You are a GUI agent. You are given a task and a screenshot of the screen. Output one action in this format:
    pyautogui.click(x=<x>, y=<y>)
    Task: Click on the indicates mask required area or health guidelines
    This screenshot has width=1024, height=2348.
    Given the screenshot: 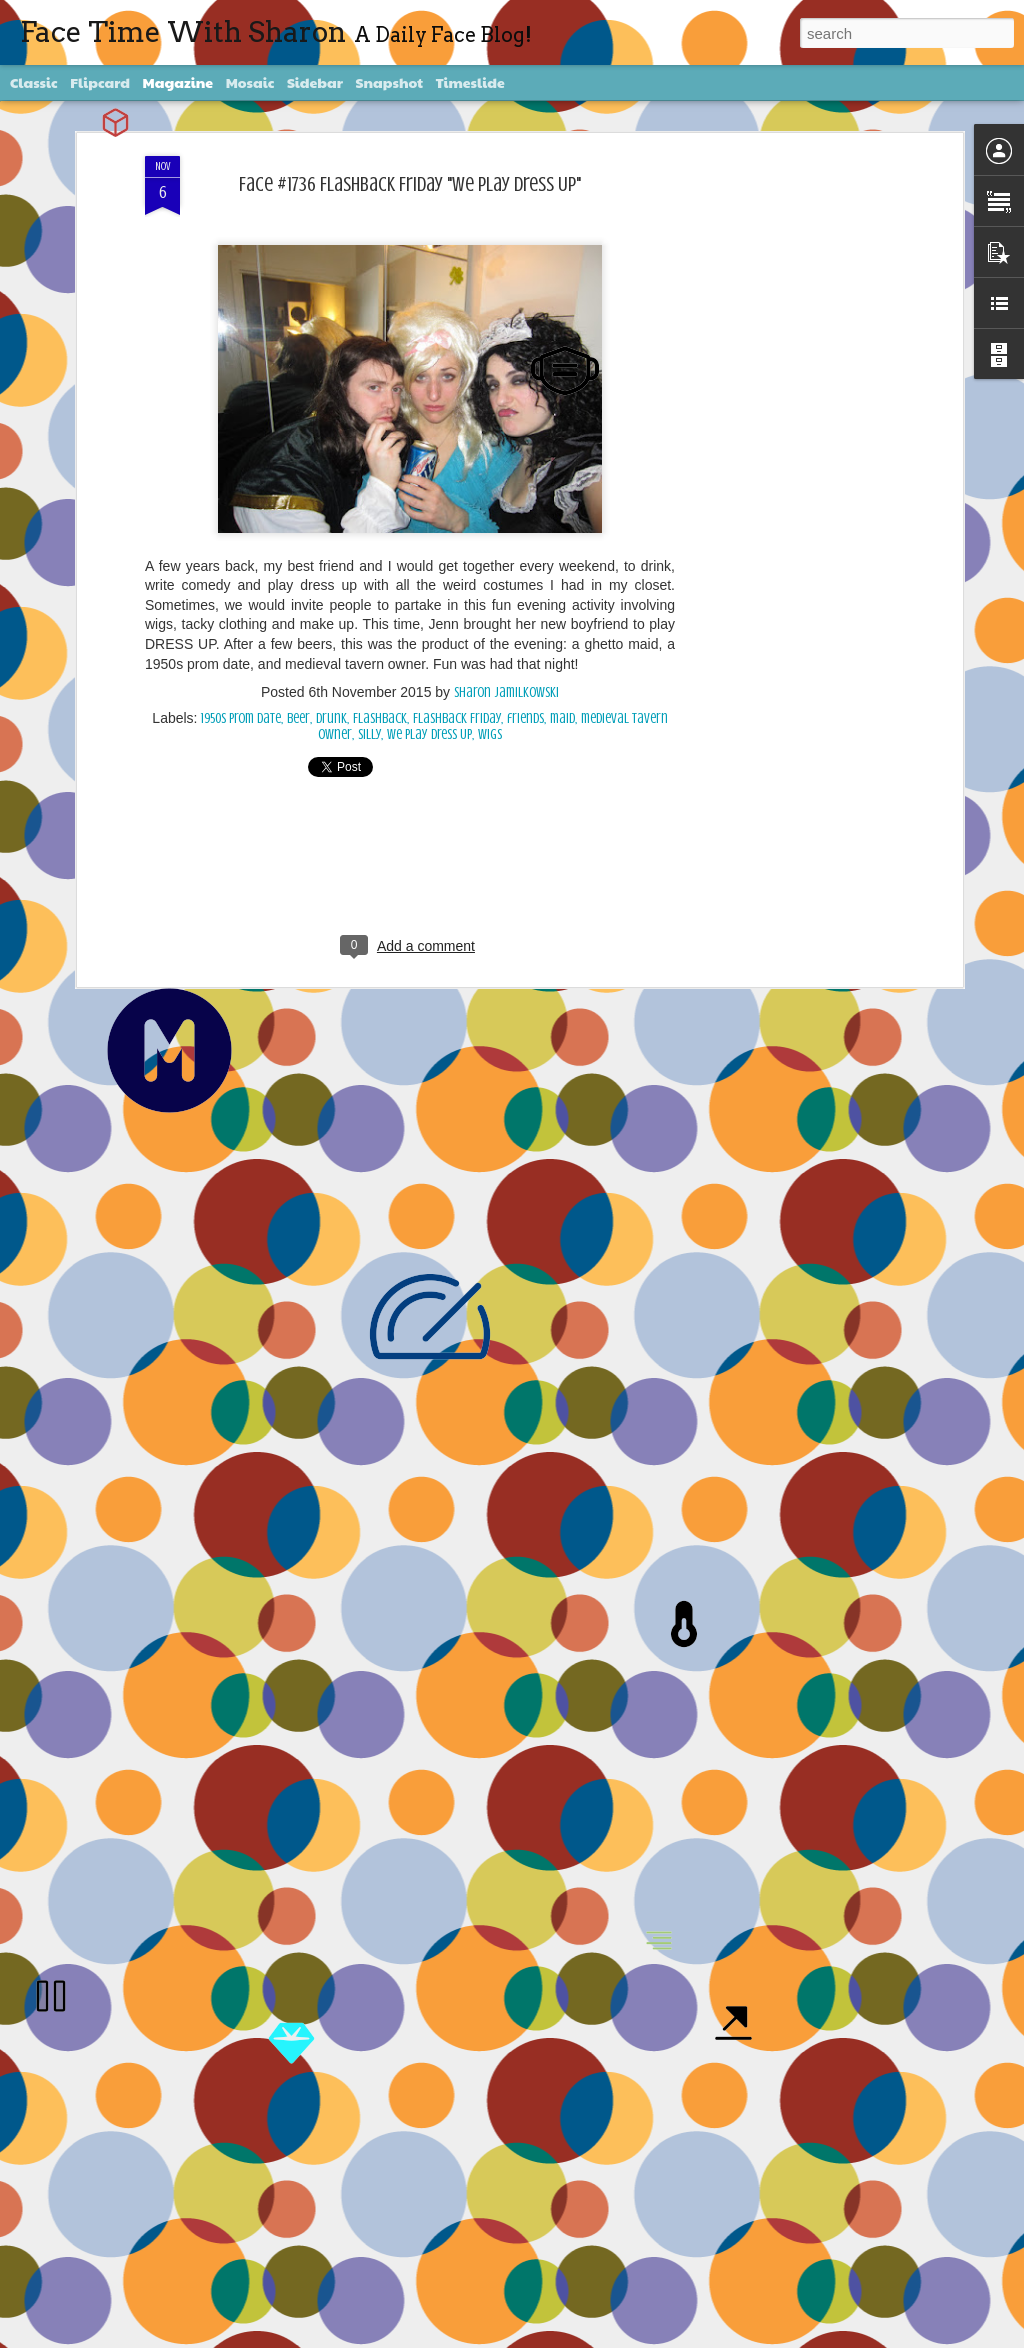 What is the action you would take?
    pyautogui.click(x=565, y=372)
    